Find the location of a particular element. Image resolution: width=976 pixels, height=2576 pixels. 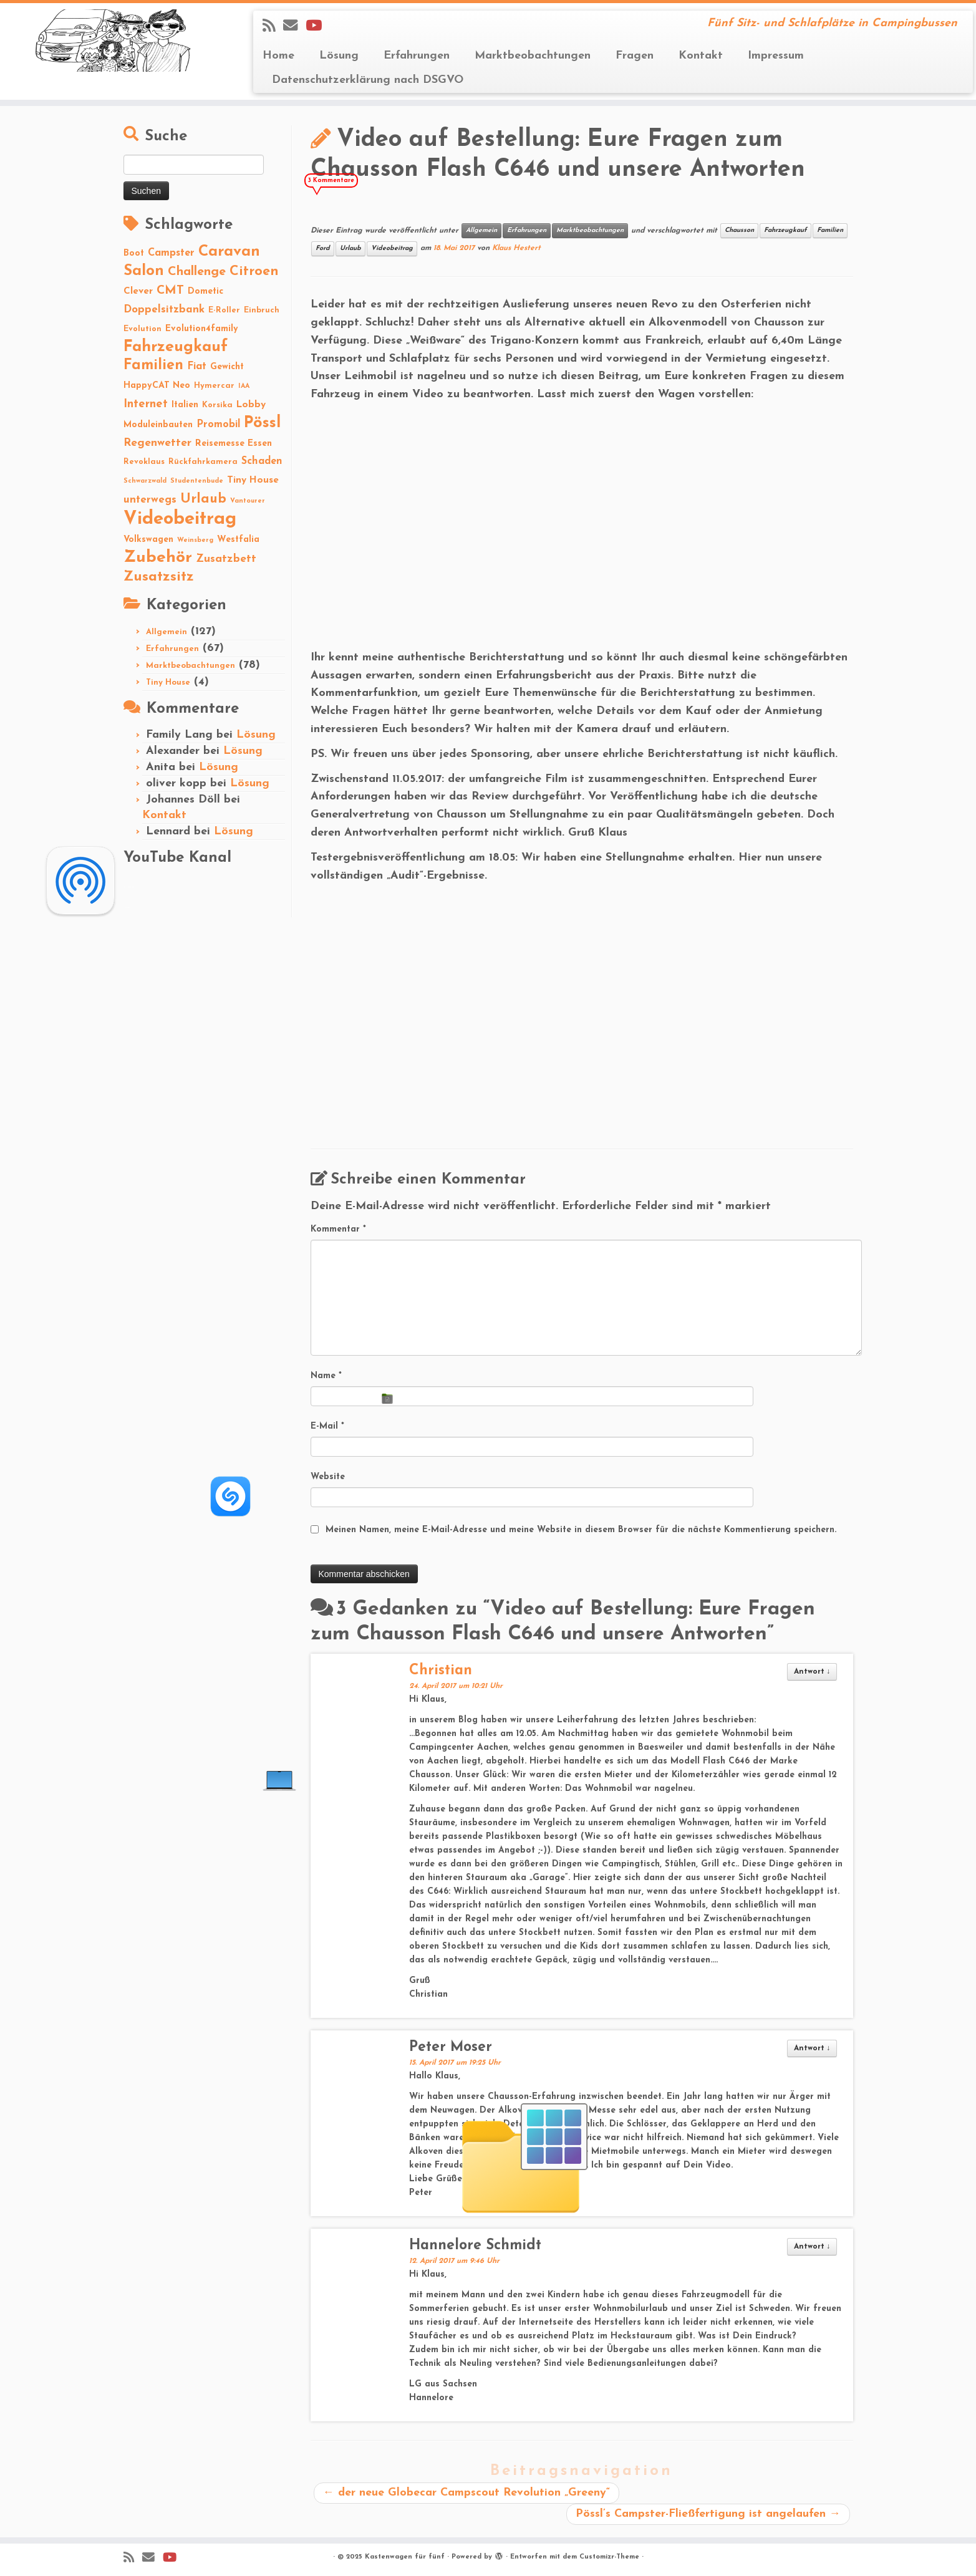

open AirDrop to share files wirelessly is located at coordinates (80, 880).